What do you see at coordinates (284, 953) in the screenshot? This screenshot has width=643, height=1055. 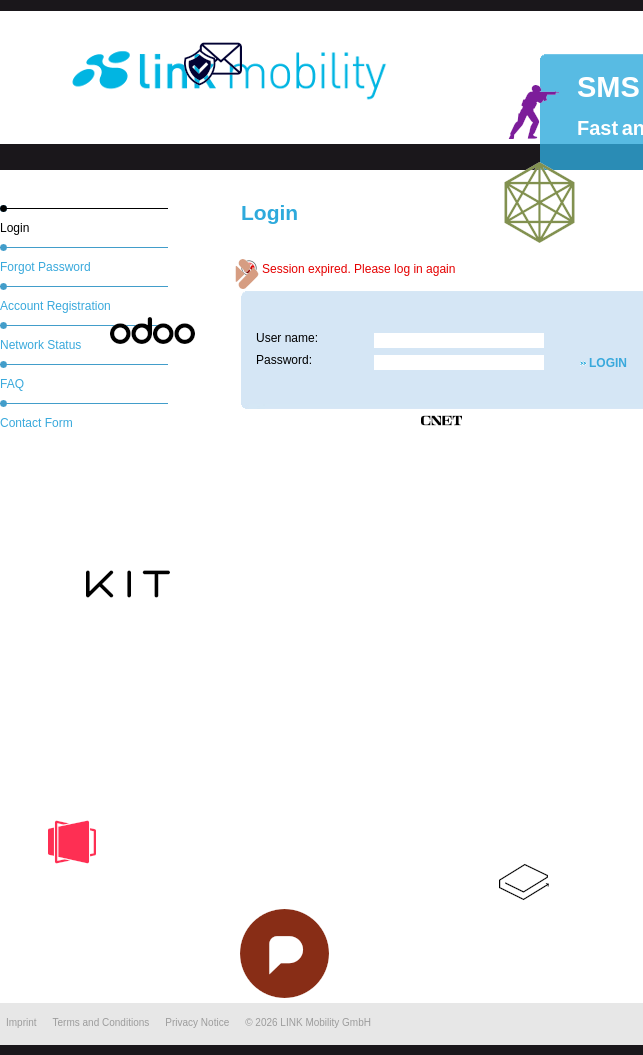 I see `open the Pixelfed app` at bounding box center [284, 953].